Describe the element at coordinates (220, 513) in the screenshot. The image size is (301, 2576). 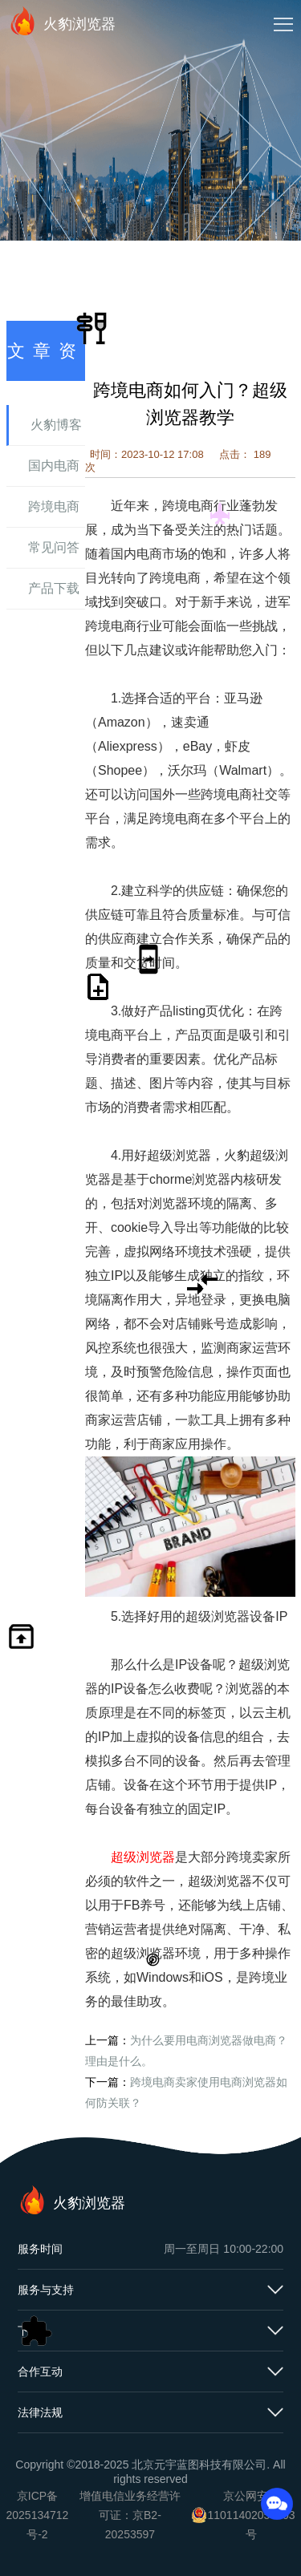
I see `access flight or aviation features` at that location.